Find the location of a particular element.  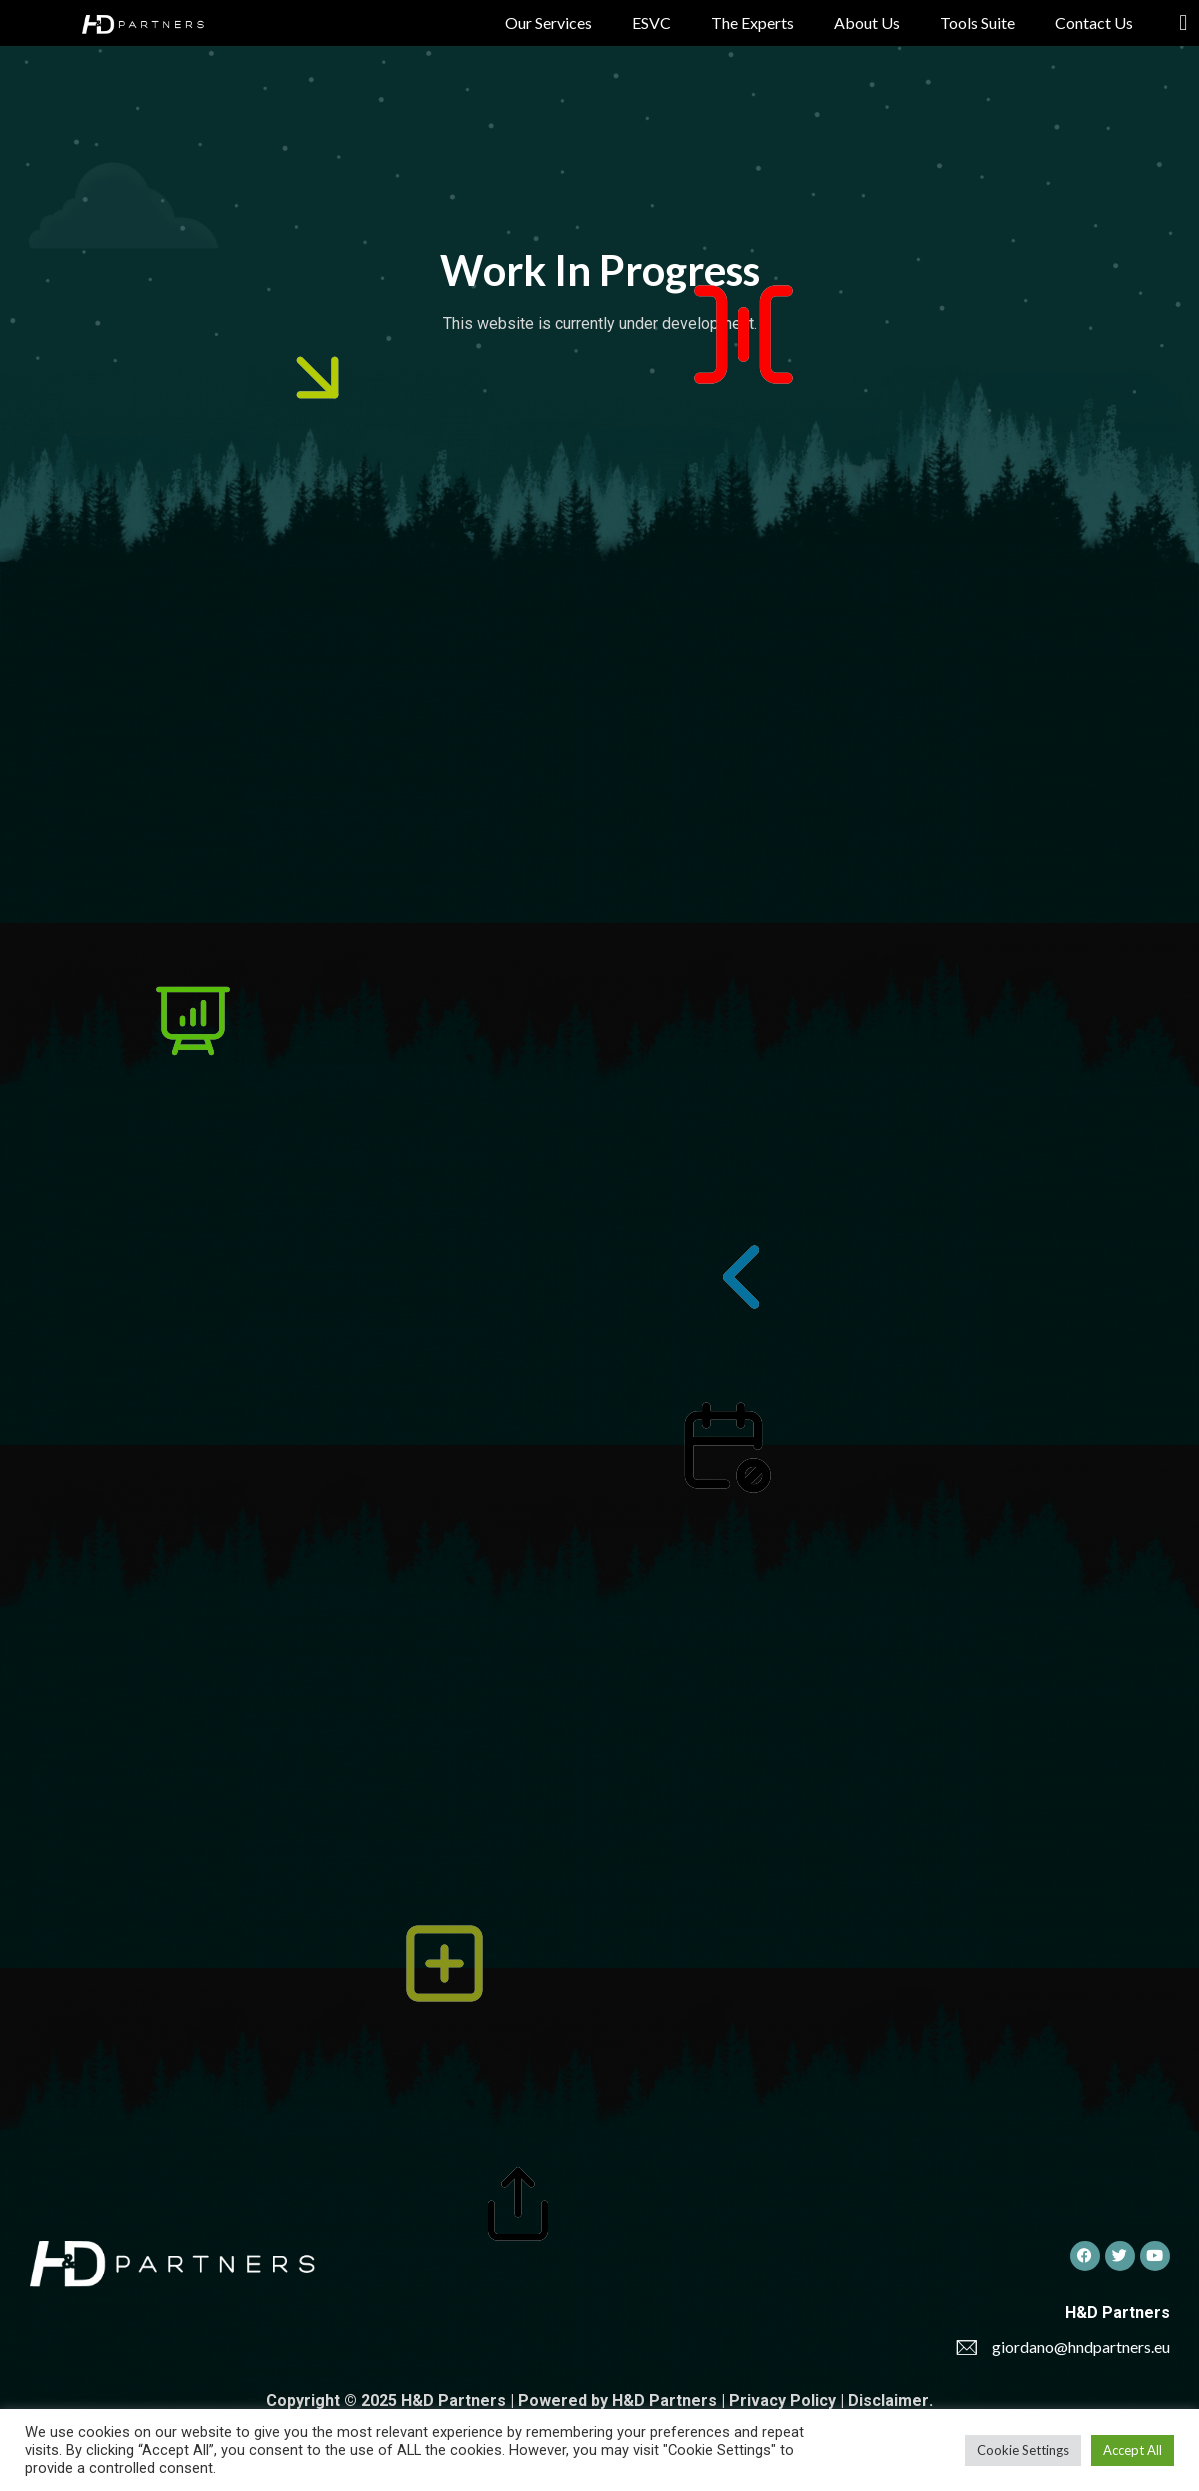

go back to the previous screen is located at coordinates (741, 1277).